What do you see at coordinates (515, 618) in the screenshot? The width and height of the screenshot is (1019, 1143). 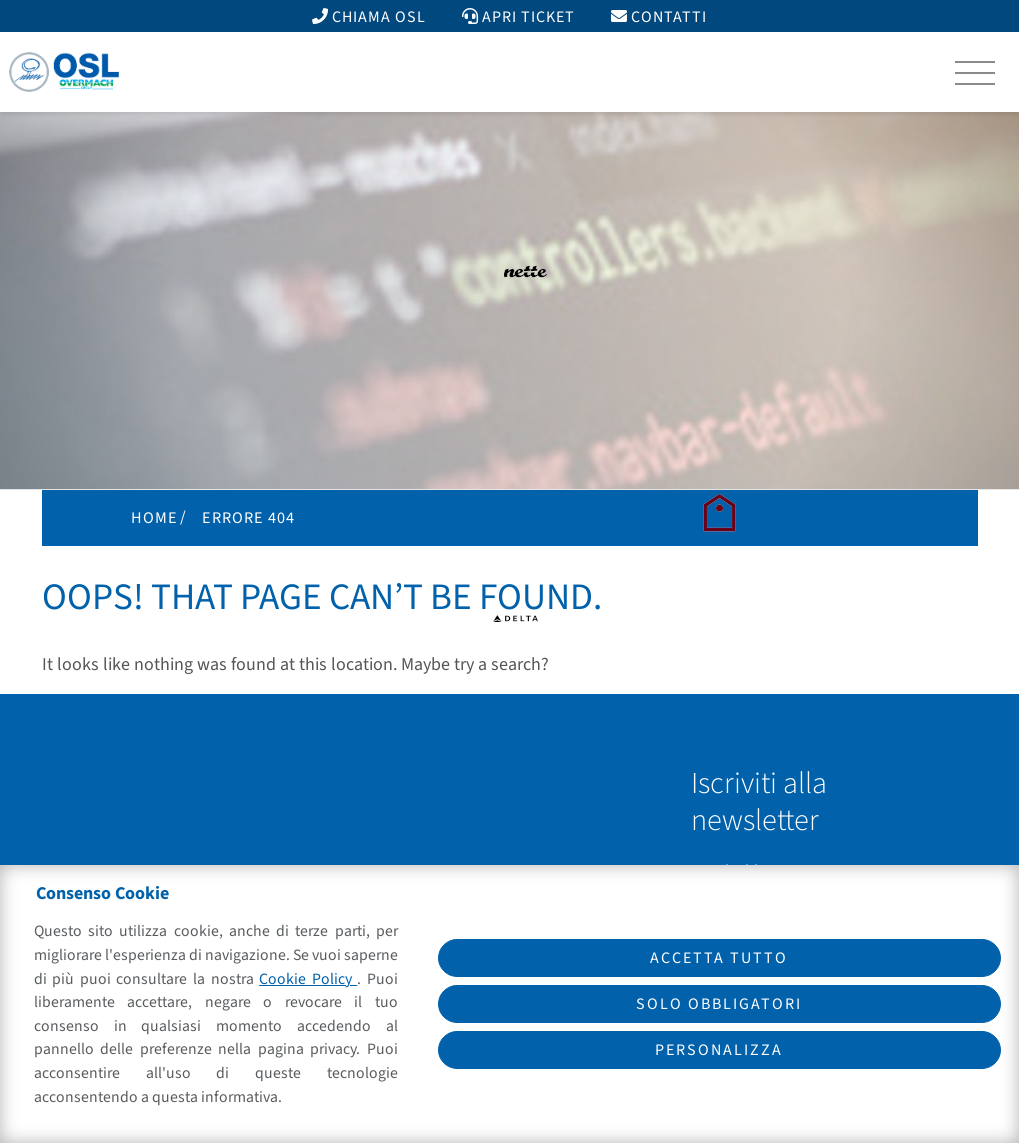 I see `open the Delta Air Lines app` at bounding box center [515, 618].